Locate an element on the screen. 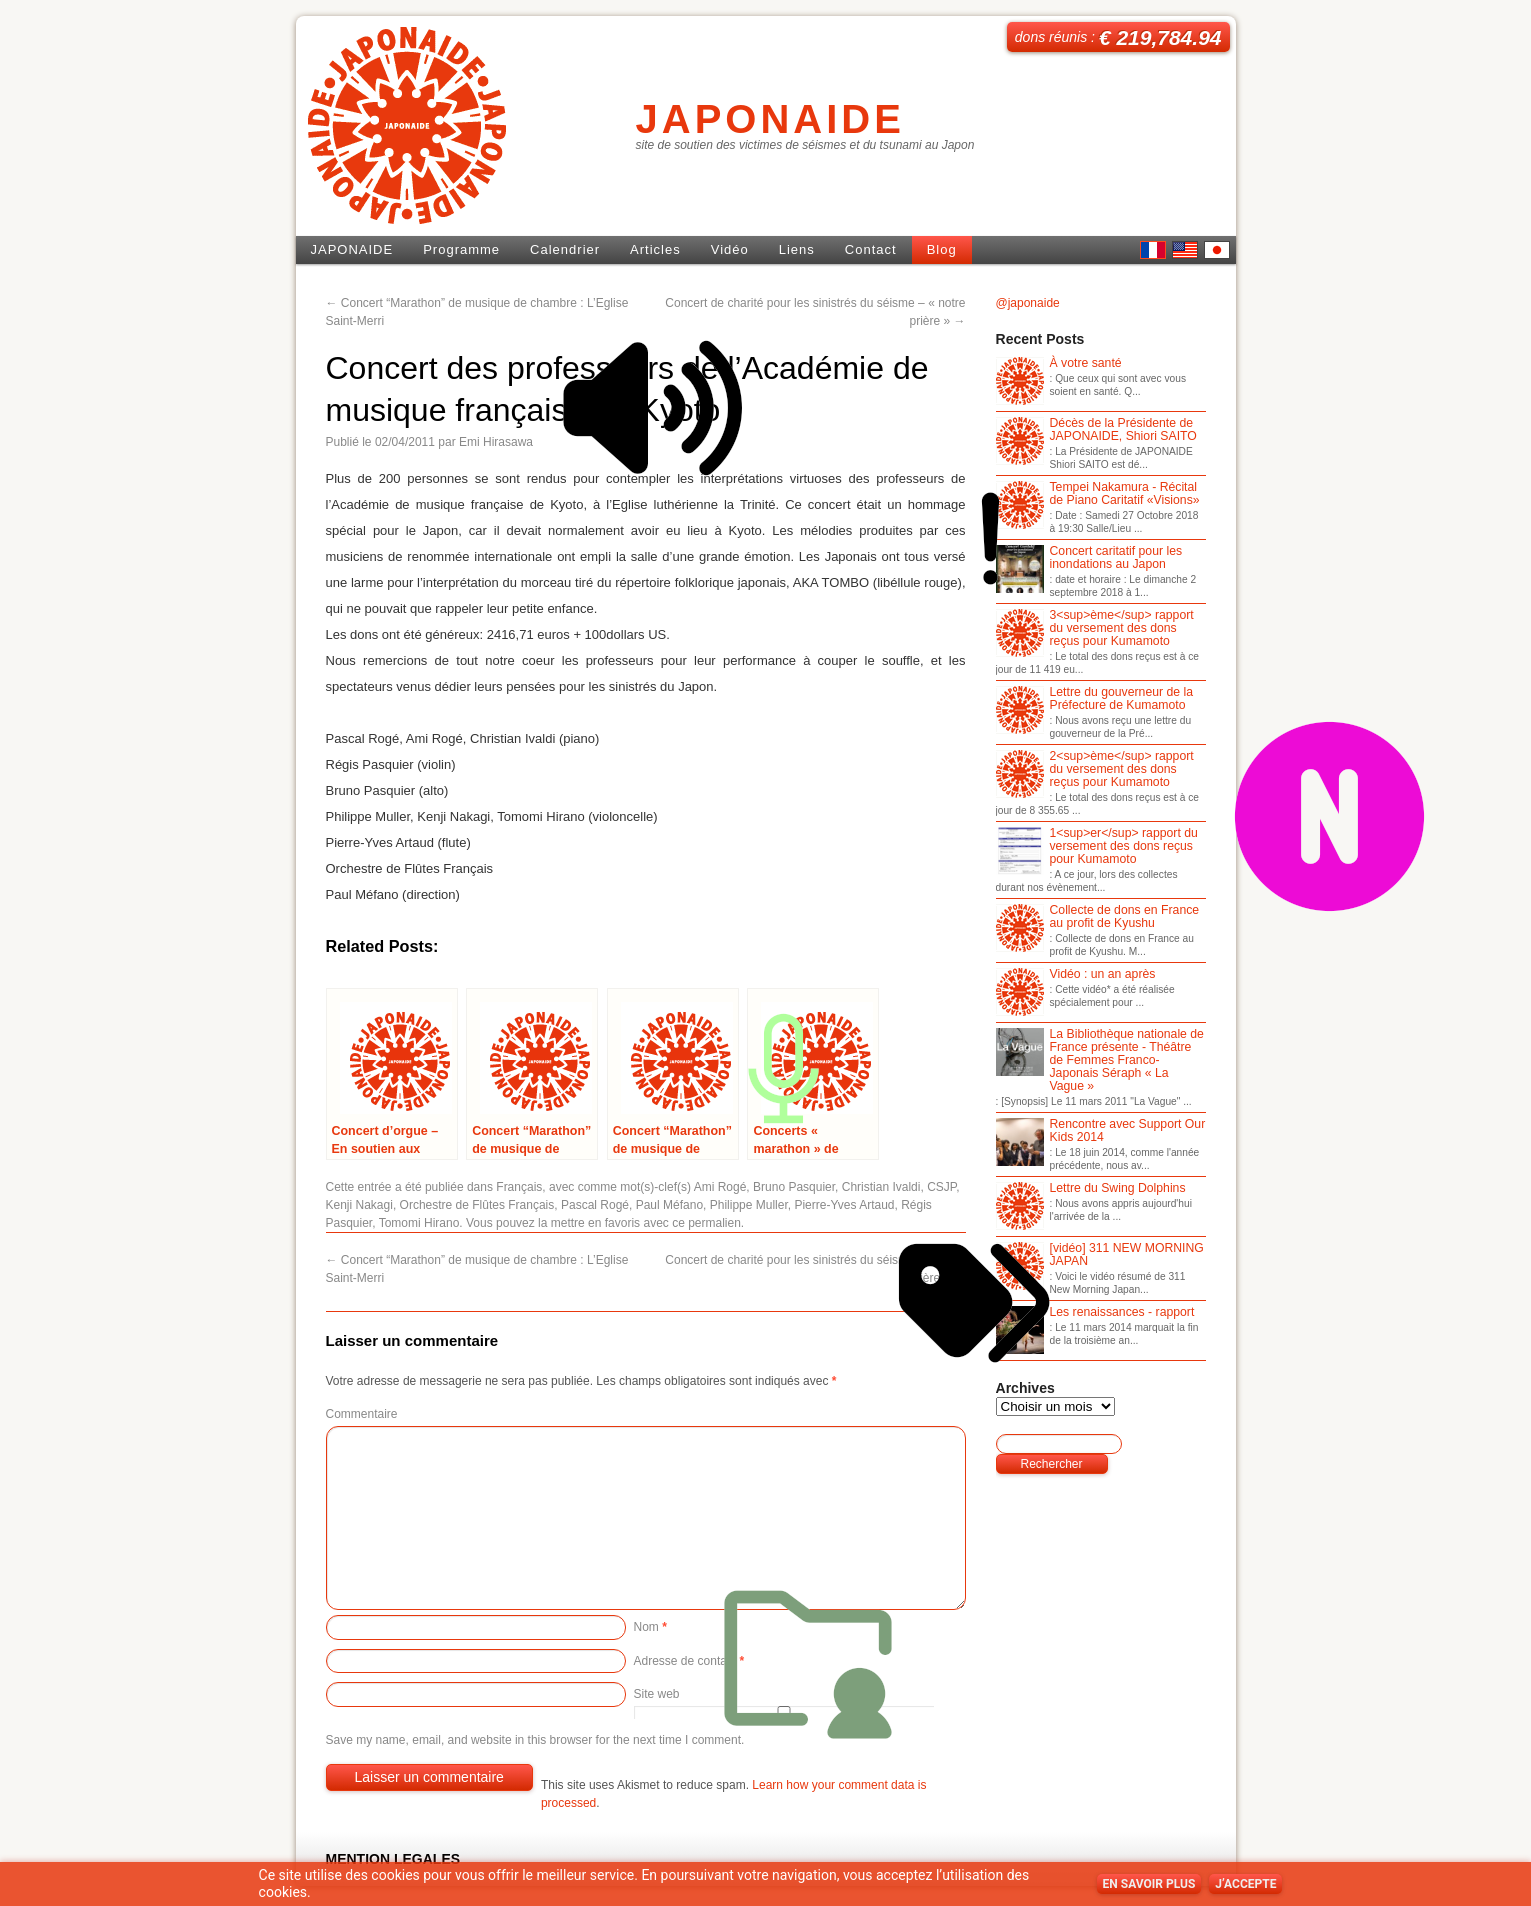 This screenshot has width=1531, height=1906. indicates a north direction or compass point is located at coordinates (1329, 816).